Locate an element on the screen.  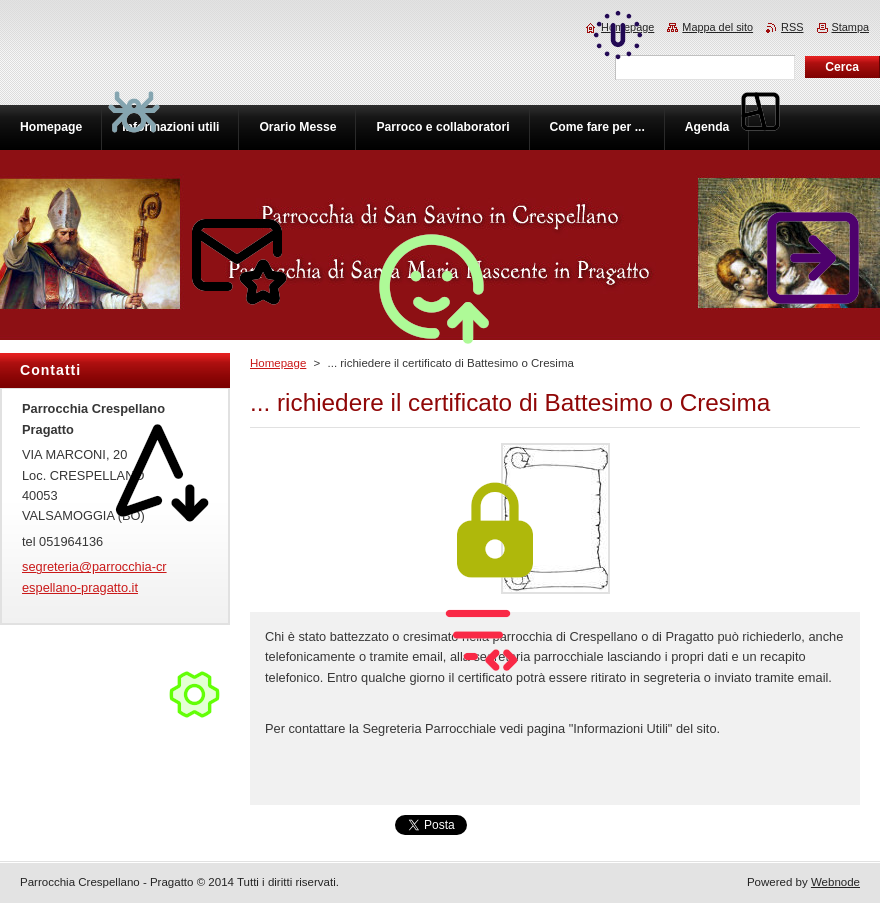
switch to collage layout view is located at coordinates (760, 111).